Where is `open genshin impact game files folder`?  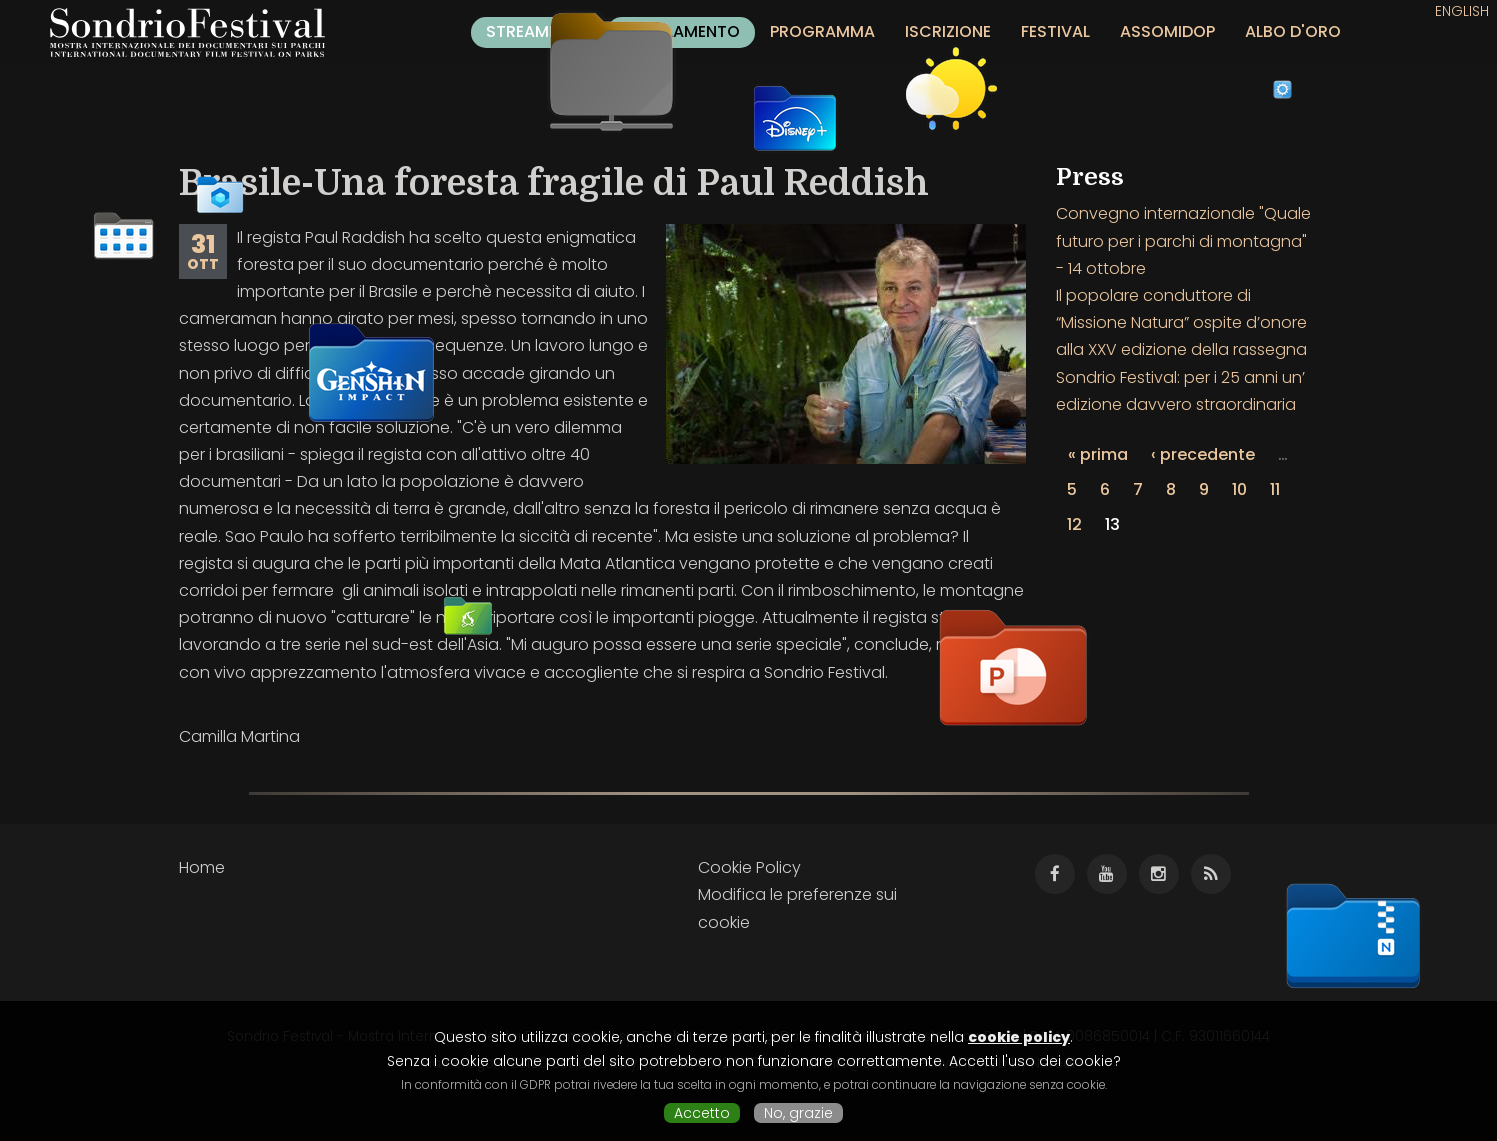
open genshin impact game files folder is located at coordinates (371, 376).